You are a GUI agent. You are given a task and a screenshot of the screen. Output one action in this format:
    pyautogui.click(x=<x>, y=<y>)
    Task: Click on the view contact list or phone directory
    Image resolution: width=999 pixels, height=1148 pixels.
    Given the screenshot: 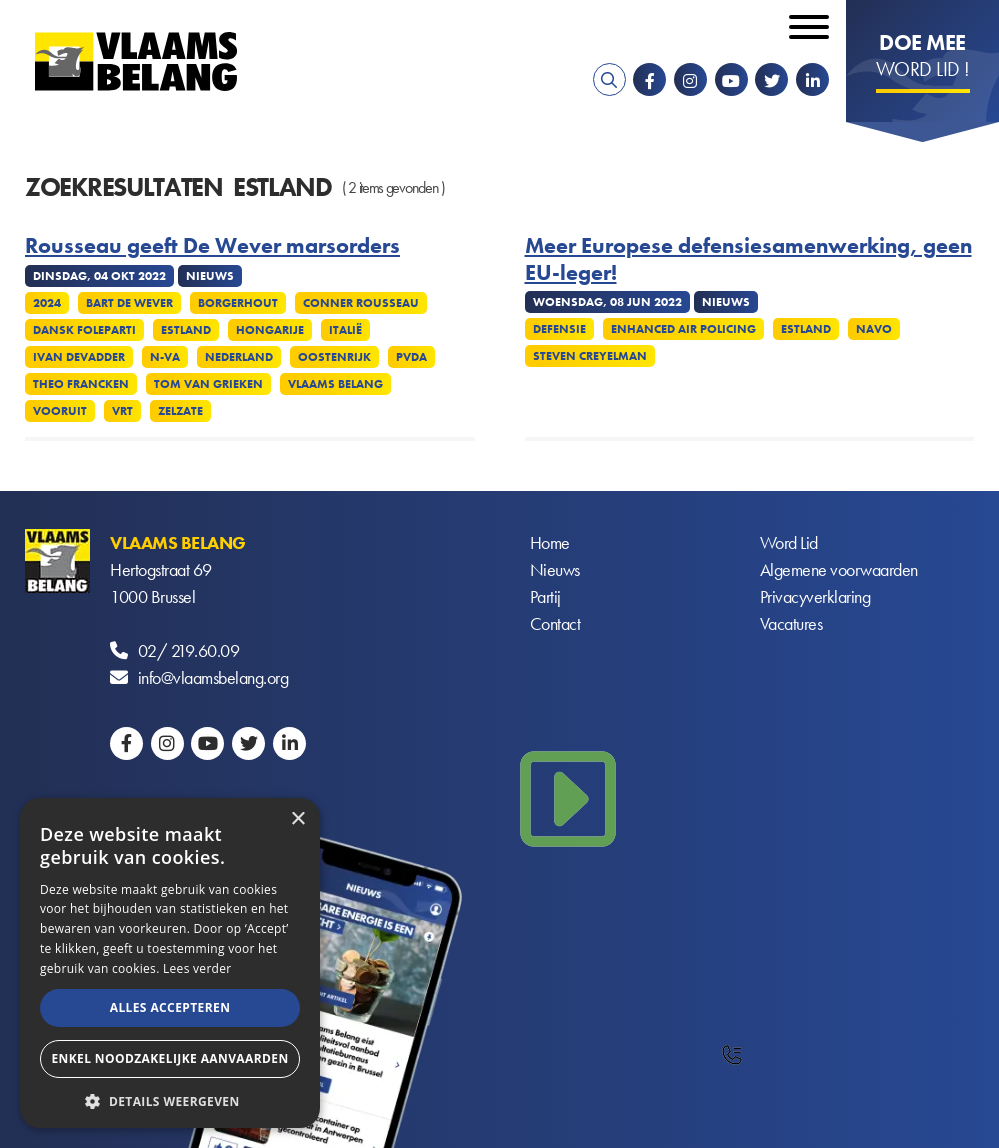 What is the action you would take?
    pyautogui.click(x=732, y=1054)
    